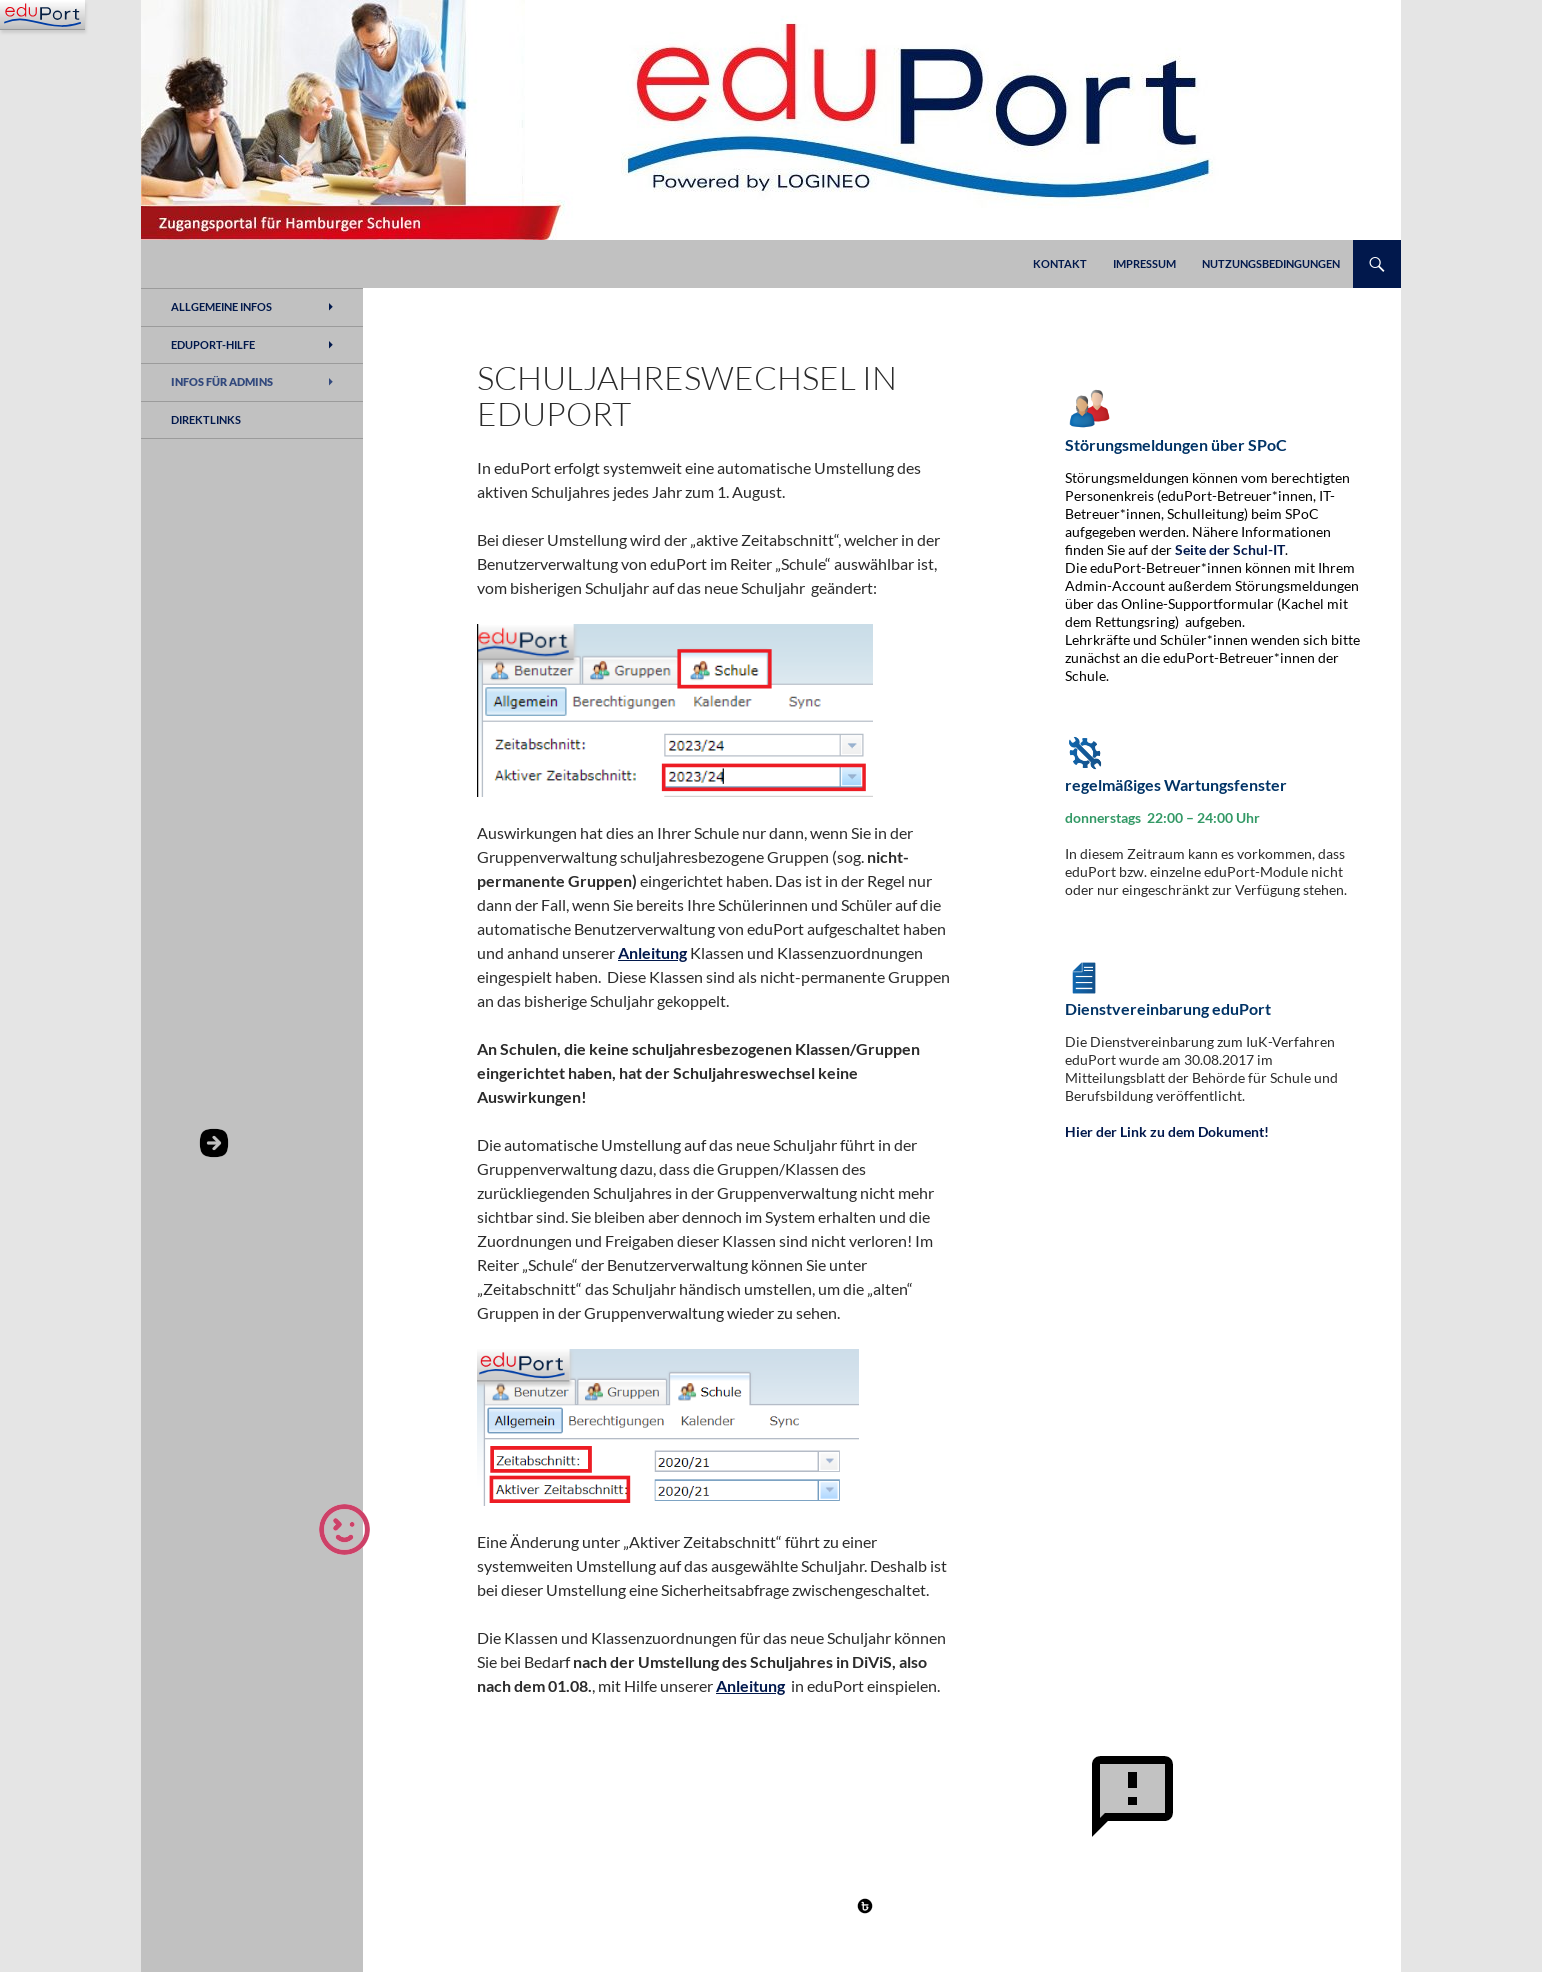  What do you see at coordinates (214, 1143) in the screenshot?
I see `proceed to the next step` at bounding box center [214, 1143].